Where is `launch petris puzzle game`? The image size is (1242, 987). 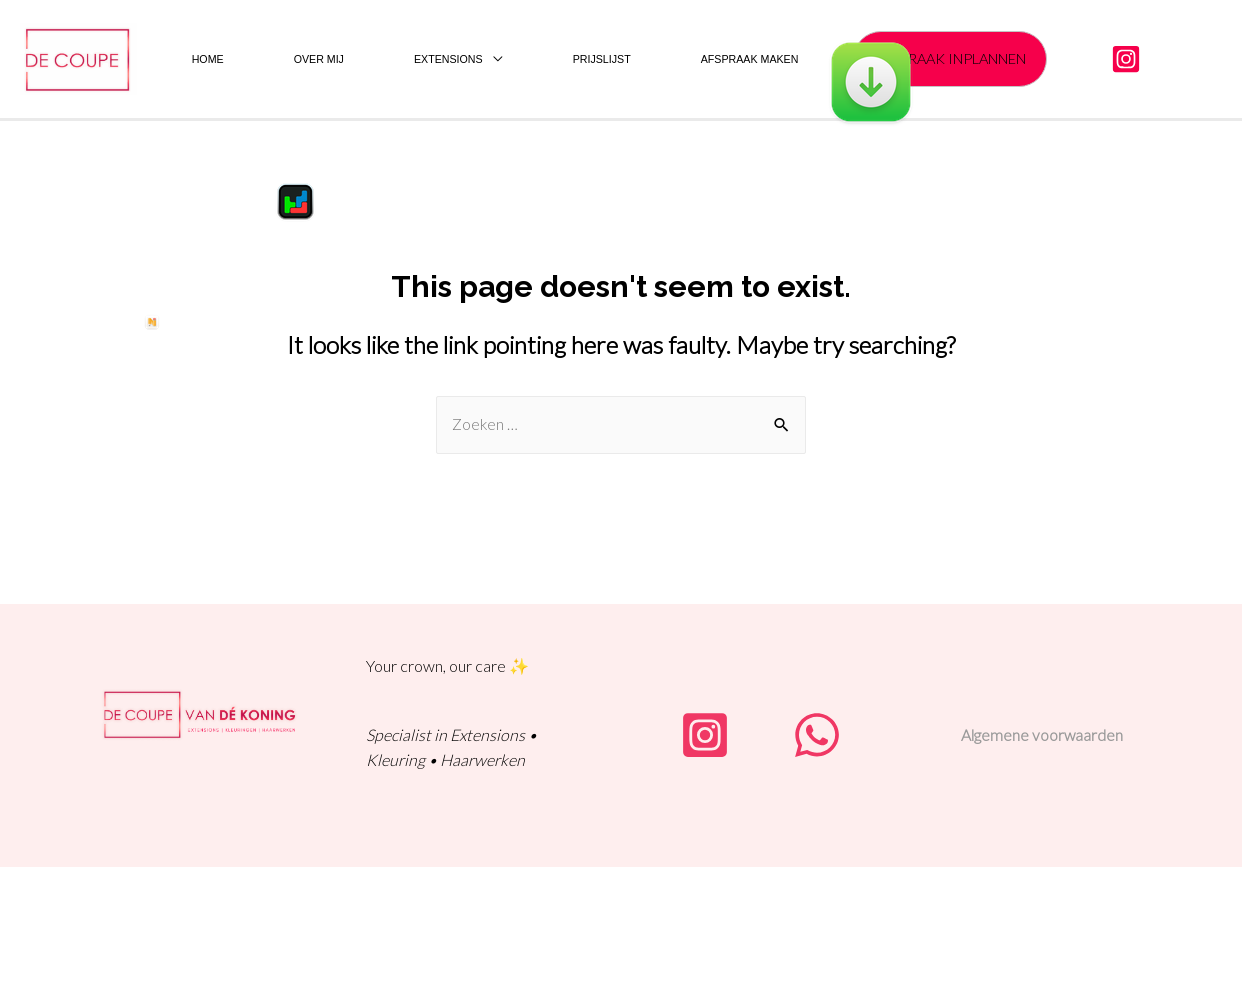
launch petris puzzle game is located at coordinates (295, 201).